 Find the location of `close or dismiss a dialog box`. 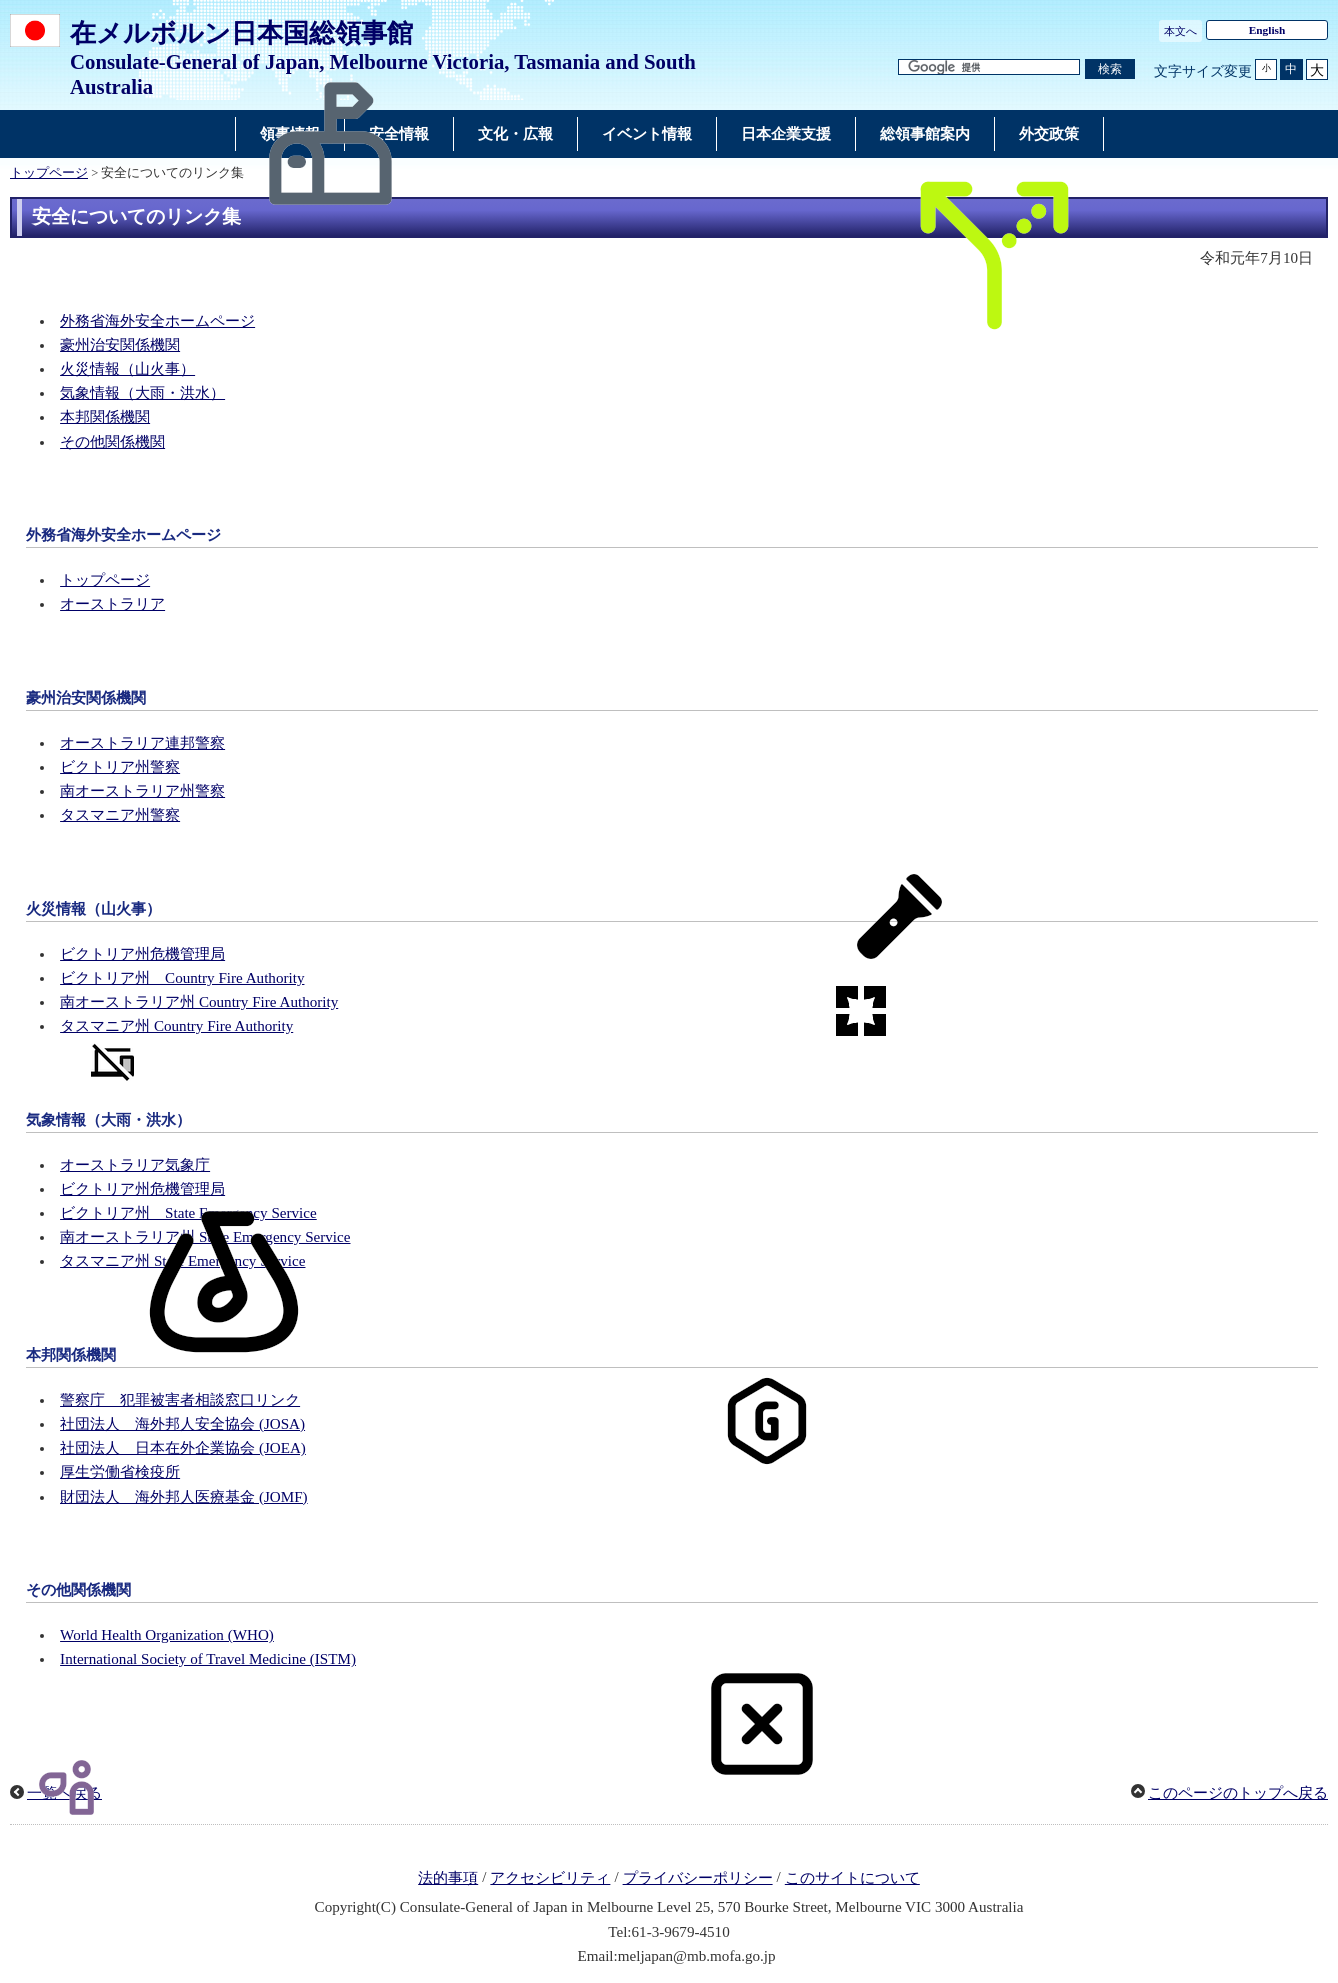

close or dismiss a dialog box is located at coordinates (762, 1724).